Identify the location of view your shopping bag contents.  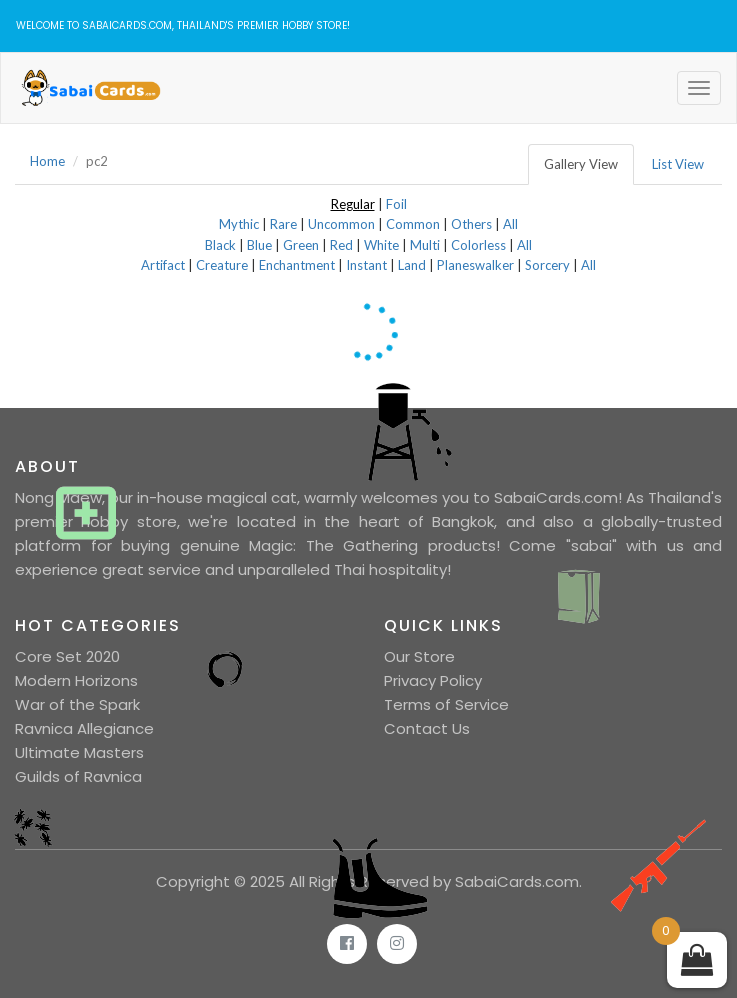
(579, 595).